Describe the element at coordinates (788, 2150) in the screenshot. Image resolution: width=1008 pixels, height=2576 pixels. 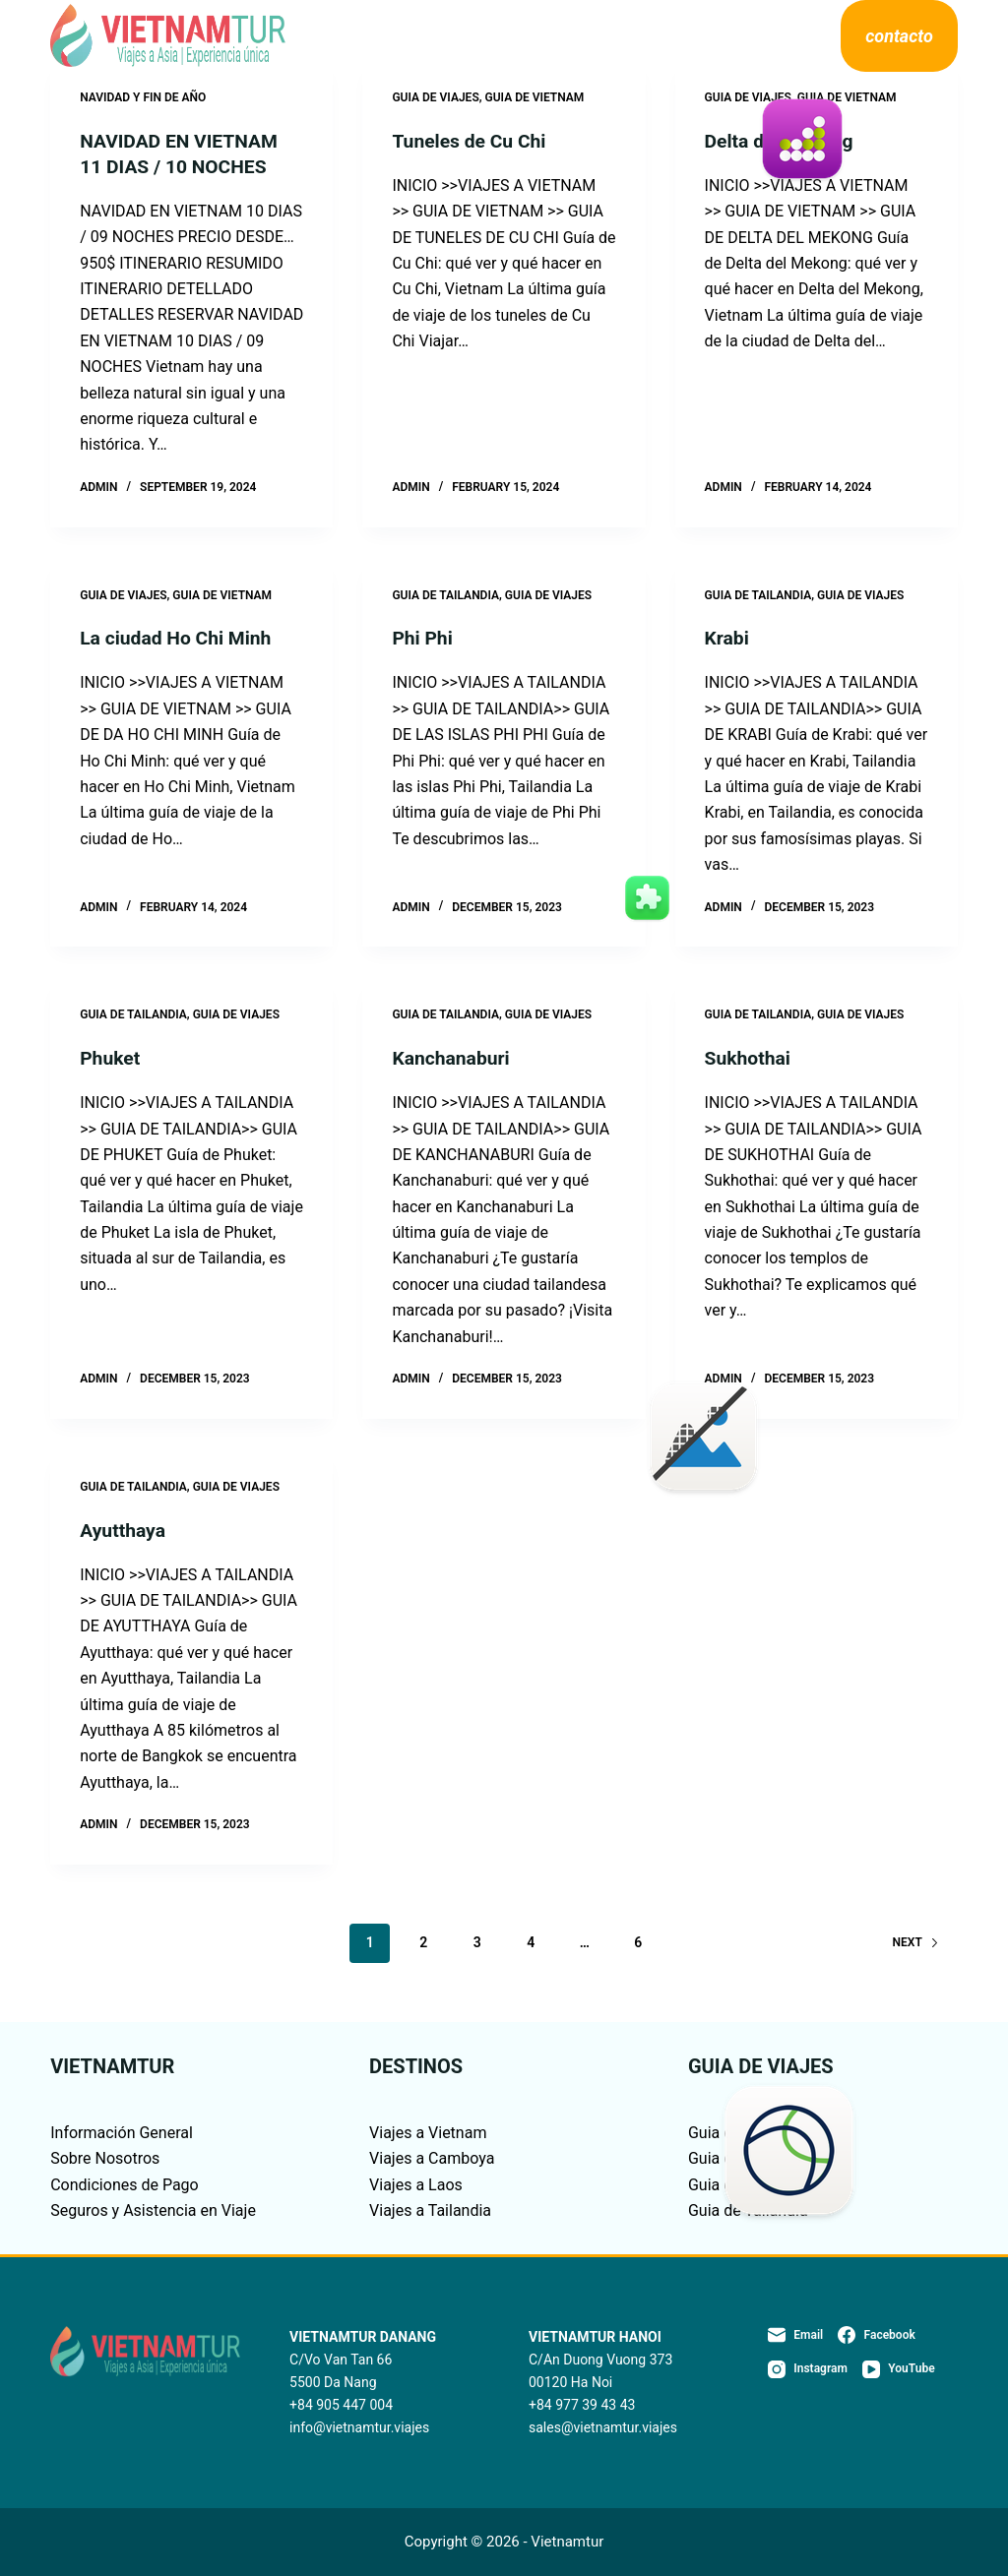
I see `open cisco anyconnect vpn client` at that location.